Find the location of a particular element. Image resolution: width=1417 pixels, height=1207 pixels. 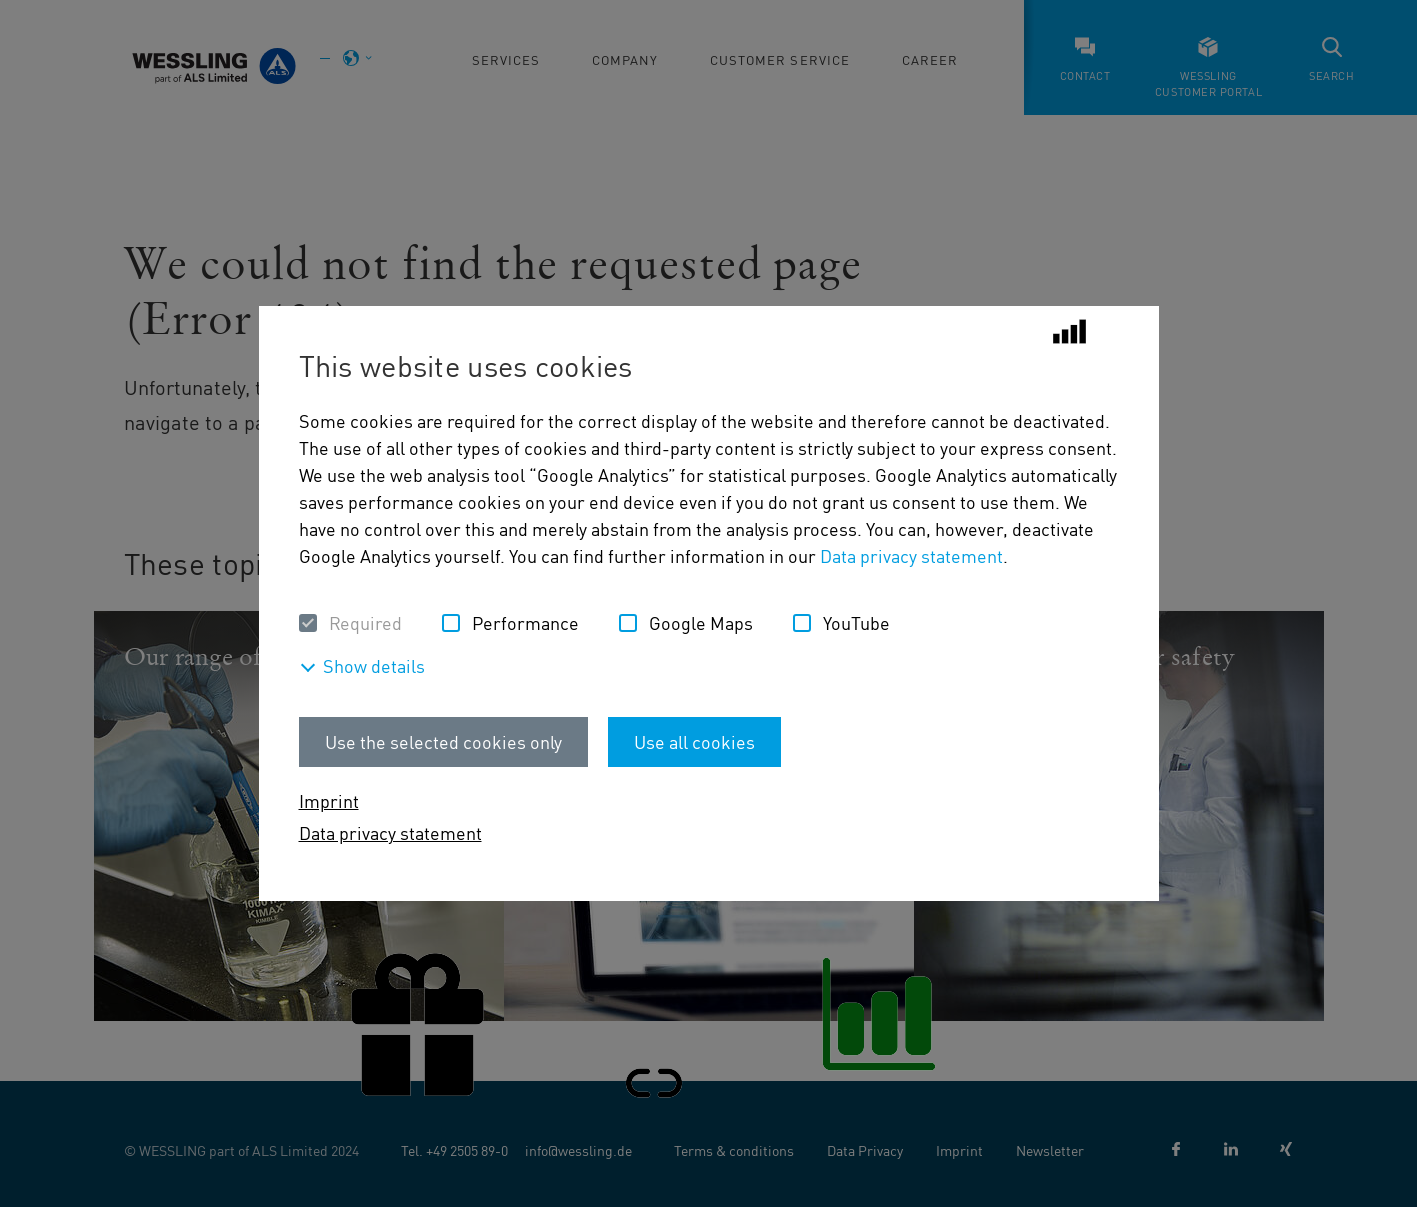

indicates cellular network signal strength is located at coordinates (1069, 331).